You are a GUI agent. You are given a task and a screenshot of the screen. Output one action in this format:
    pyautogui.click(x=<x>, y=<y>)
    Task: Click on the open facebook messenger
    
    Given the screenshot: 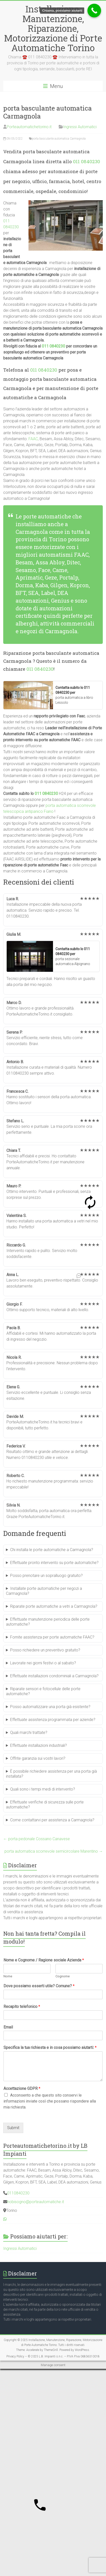 What is the action you would take?
    pyautogui.click(x=79, y=1276)
    